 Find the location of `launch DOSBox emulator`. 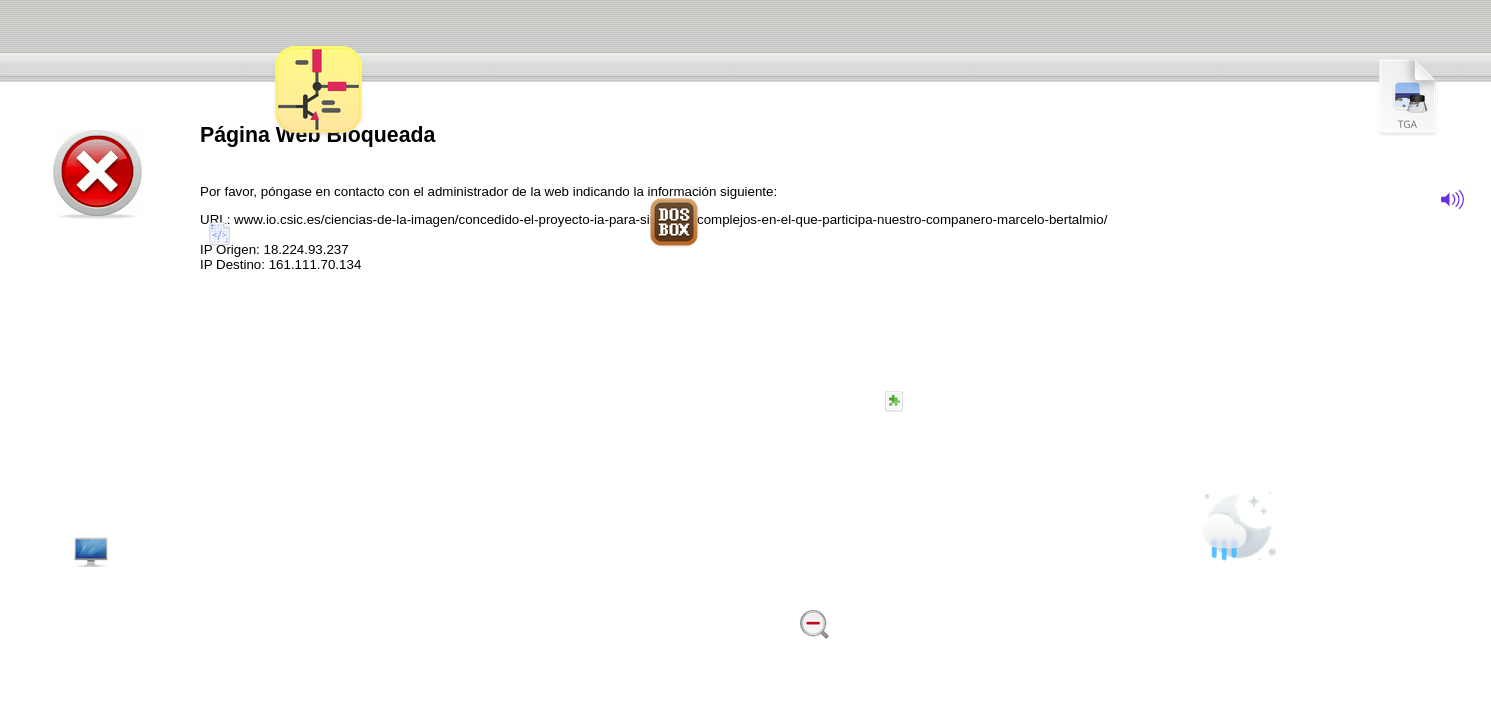

launch DOSBox emulator is located at coordinates (674, 222).